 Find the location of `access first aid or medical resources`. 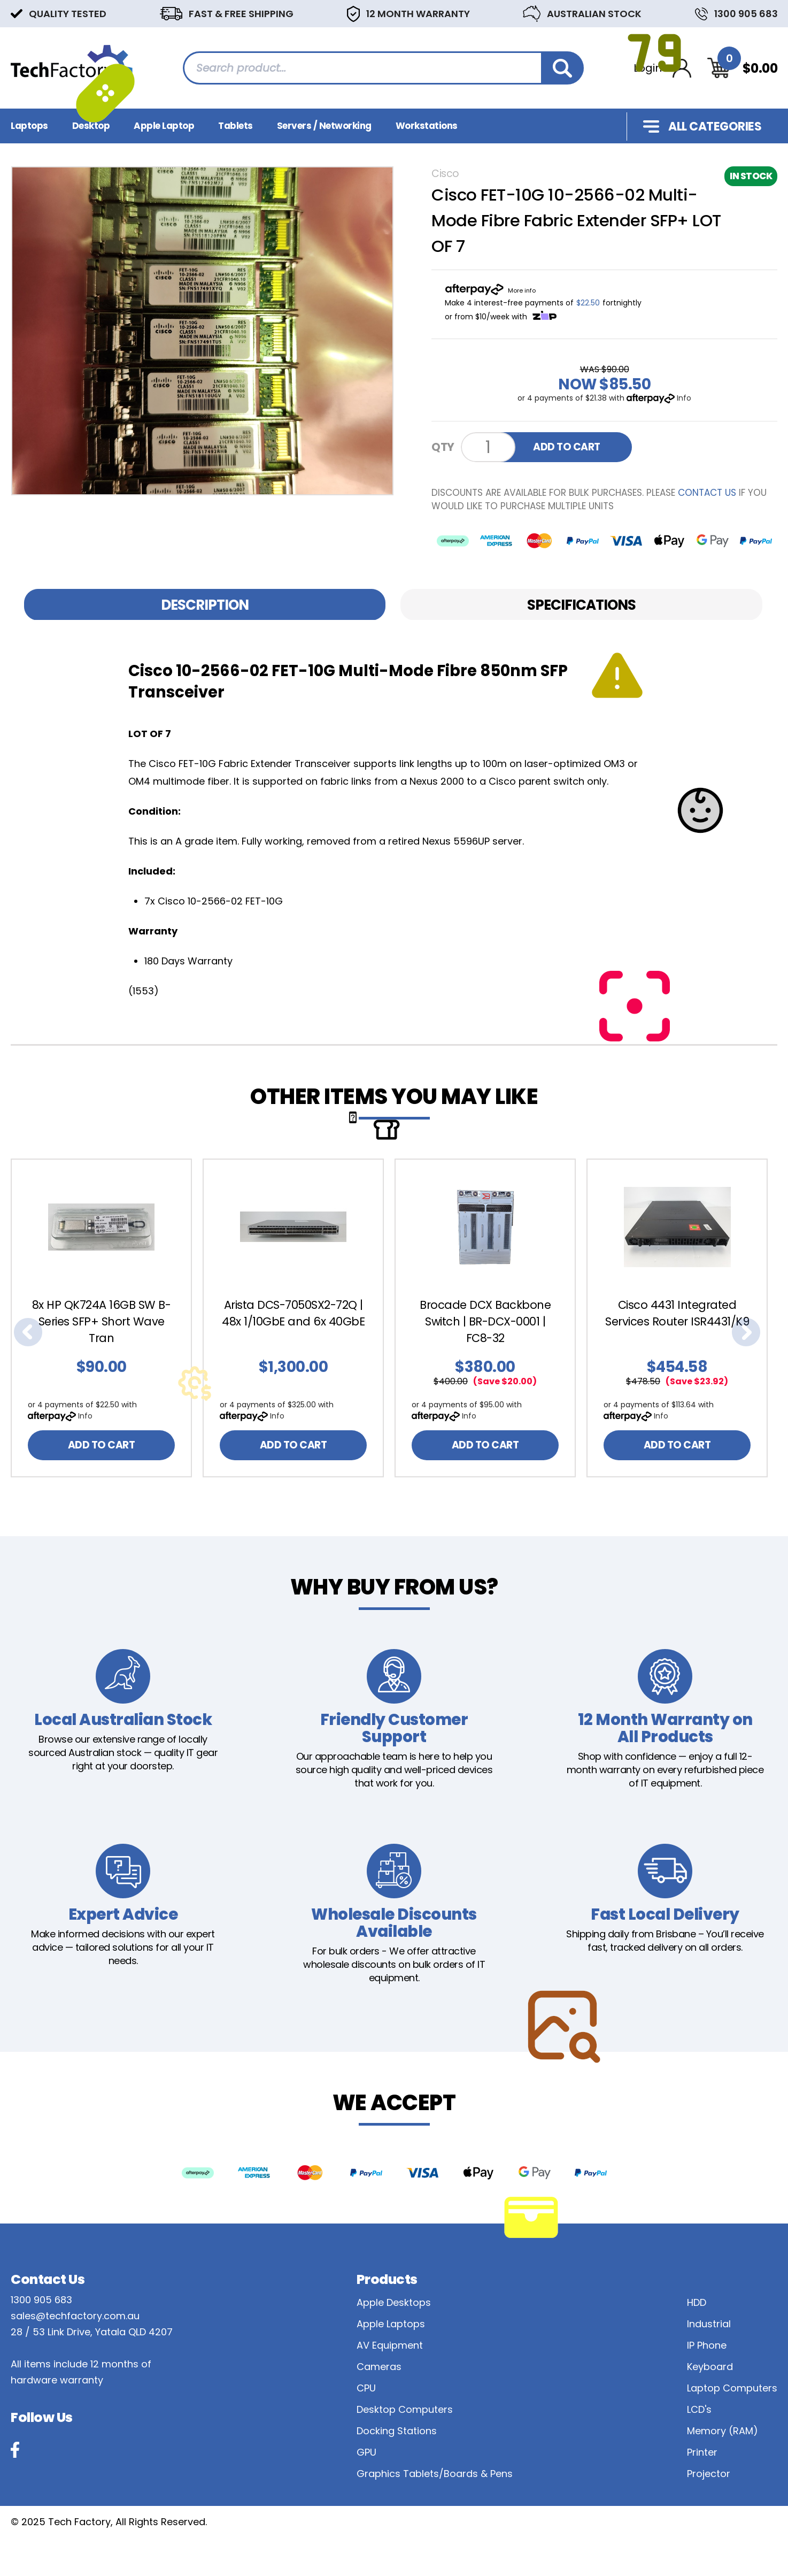

access first aid or medical resources is located at coordinates (105, 93).